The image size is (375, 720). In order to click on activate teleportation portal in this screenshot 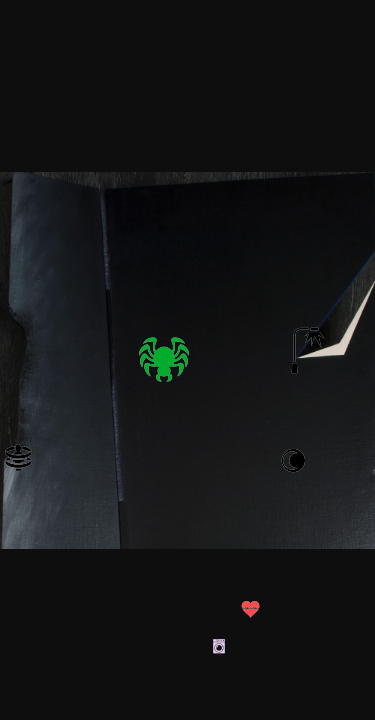, I will do `click(18, 457)`.